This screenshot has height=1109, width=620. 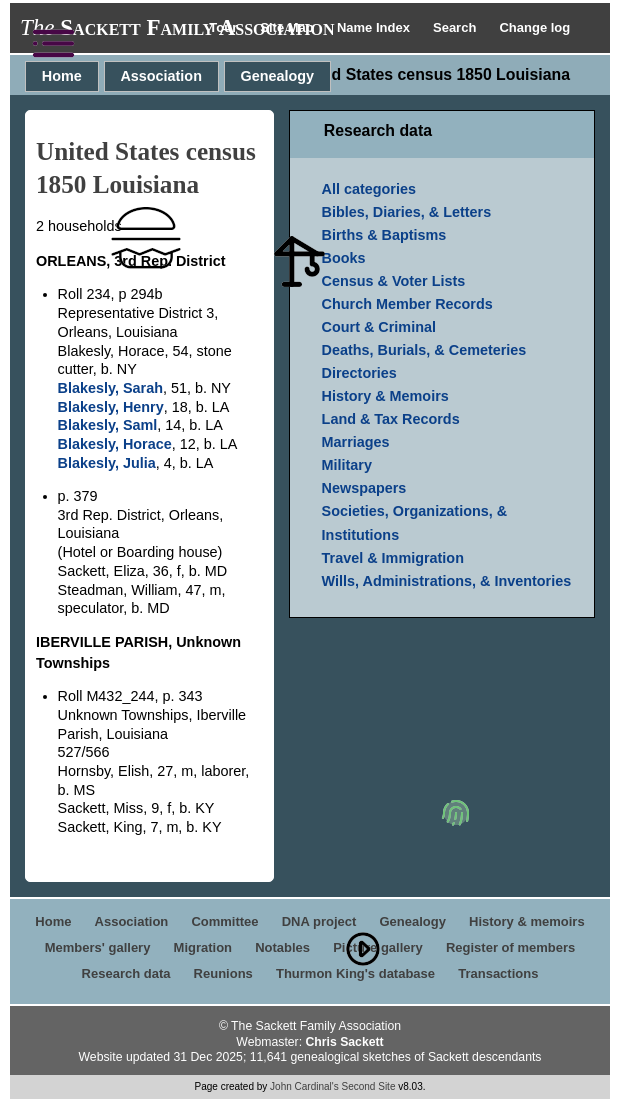 I want to click on indicates construction or building in progress, so click(x=299, y=261).